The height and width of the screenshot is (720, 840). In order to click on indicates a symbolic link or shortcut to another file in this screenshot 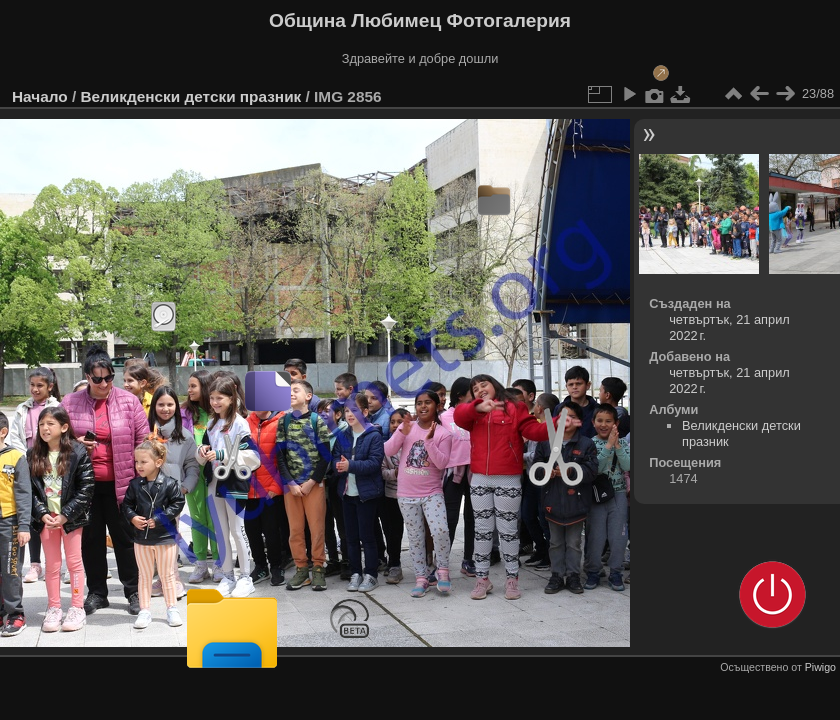, I will do `click(661, 73)`.